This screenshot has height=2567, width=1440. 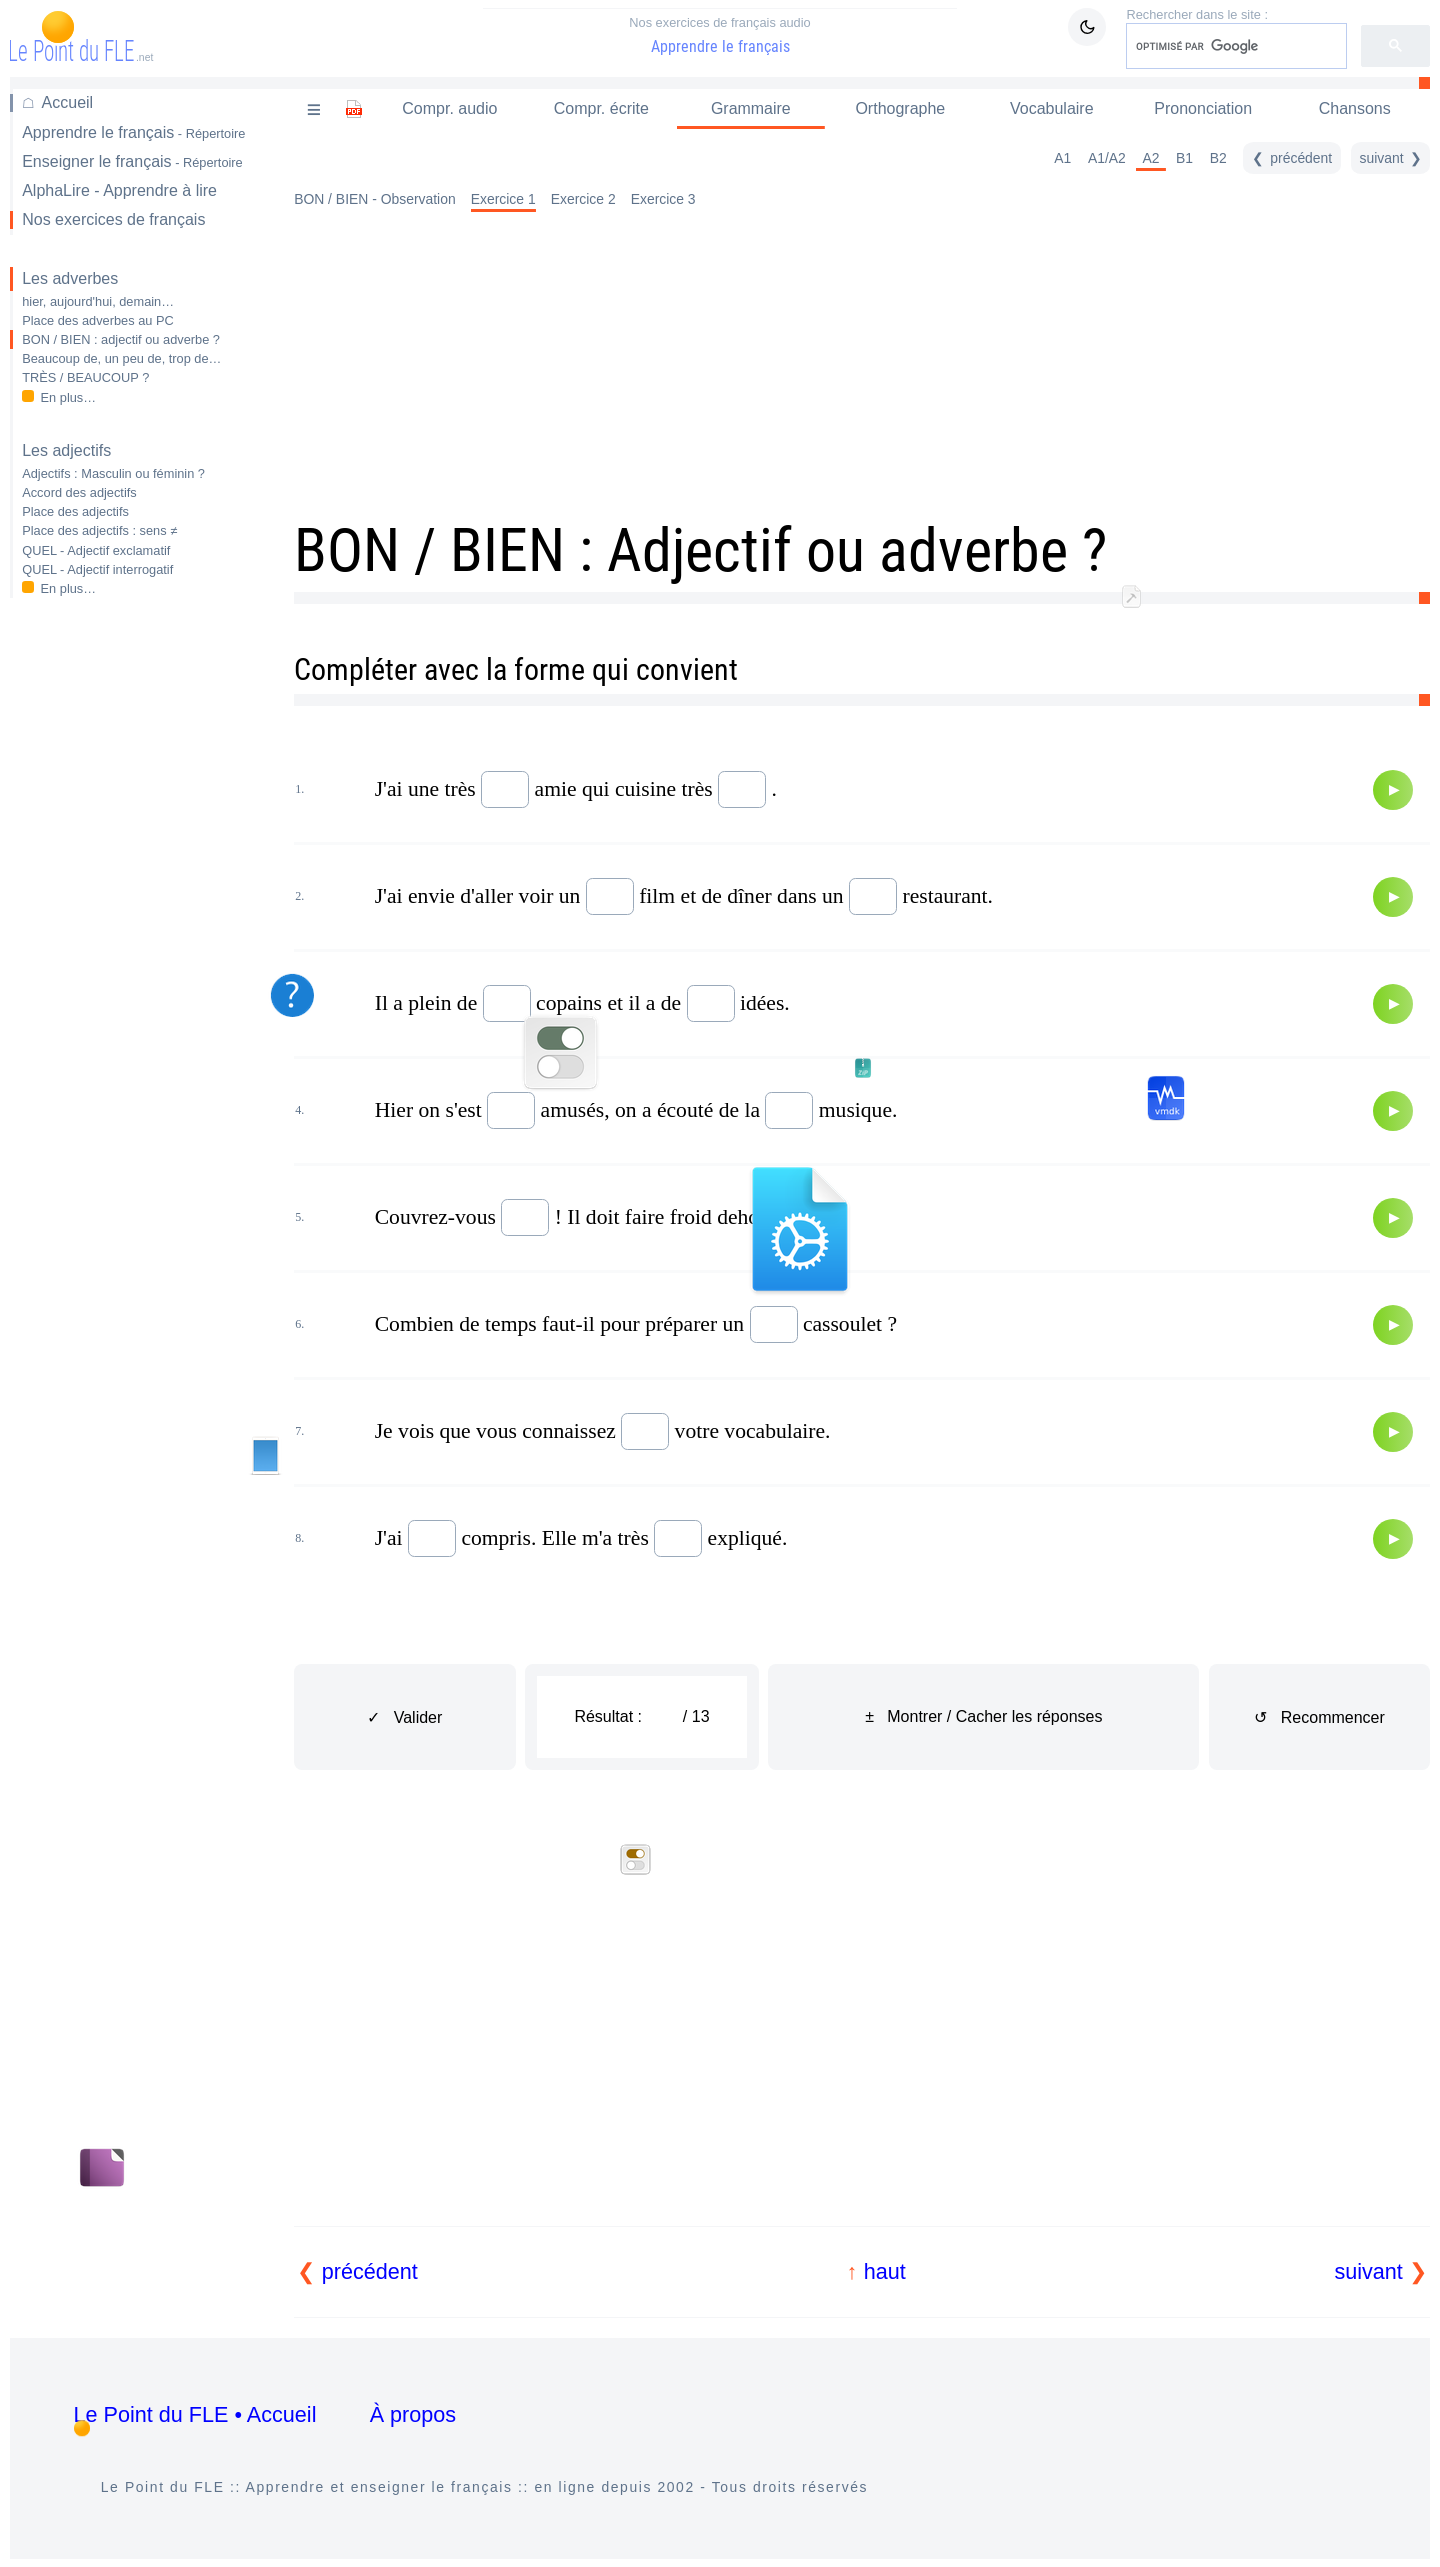 What do you see at coordinates (800, 1229) in the screenshot?
I see `an AppImage application package file` at bounding box center [800, 1229].